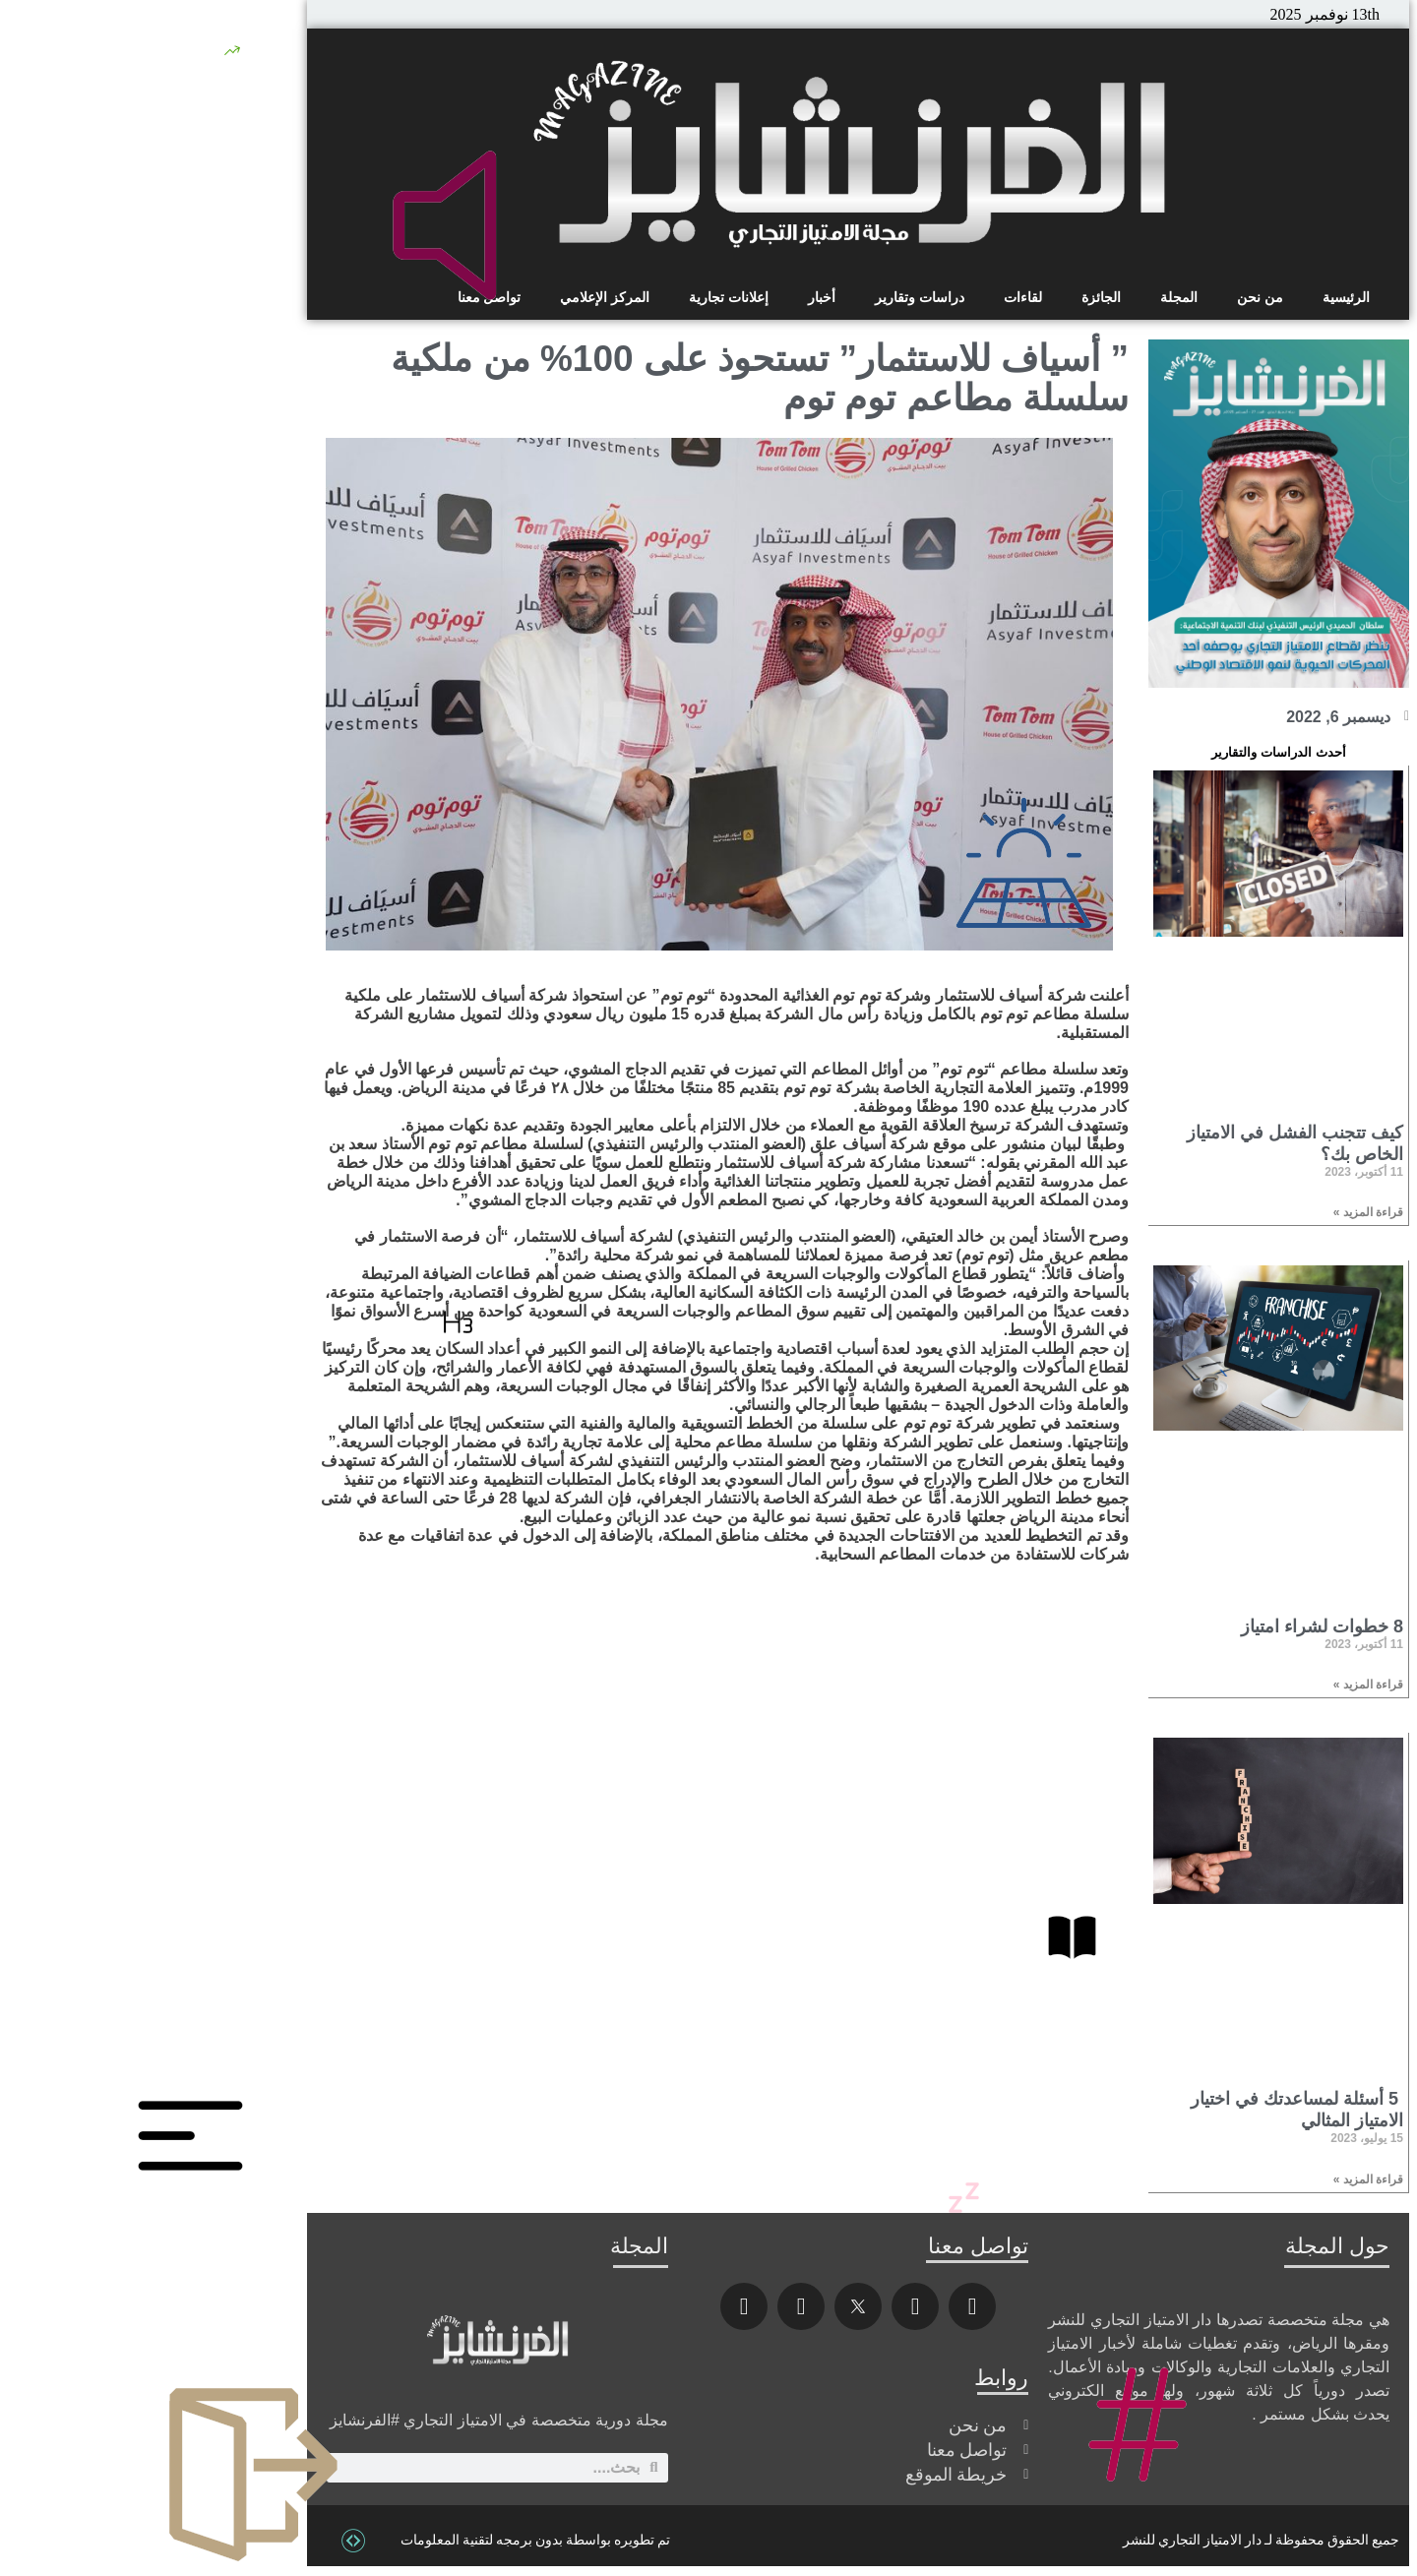 This screenshot has height=2576, width=1417. What do you see at coordinates (246, 2465) in the screenshot?
I see `sign out of your account` at bounding box center [246, 2465].